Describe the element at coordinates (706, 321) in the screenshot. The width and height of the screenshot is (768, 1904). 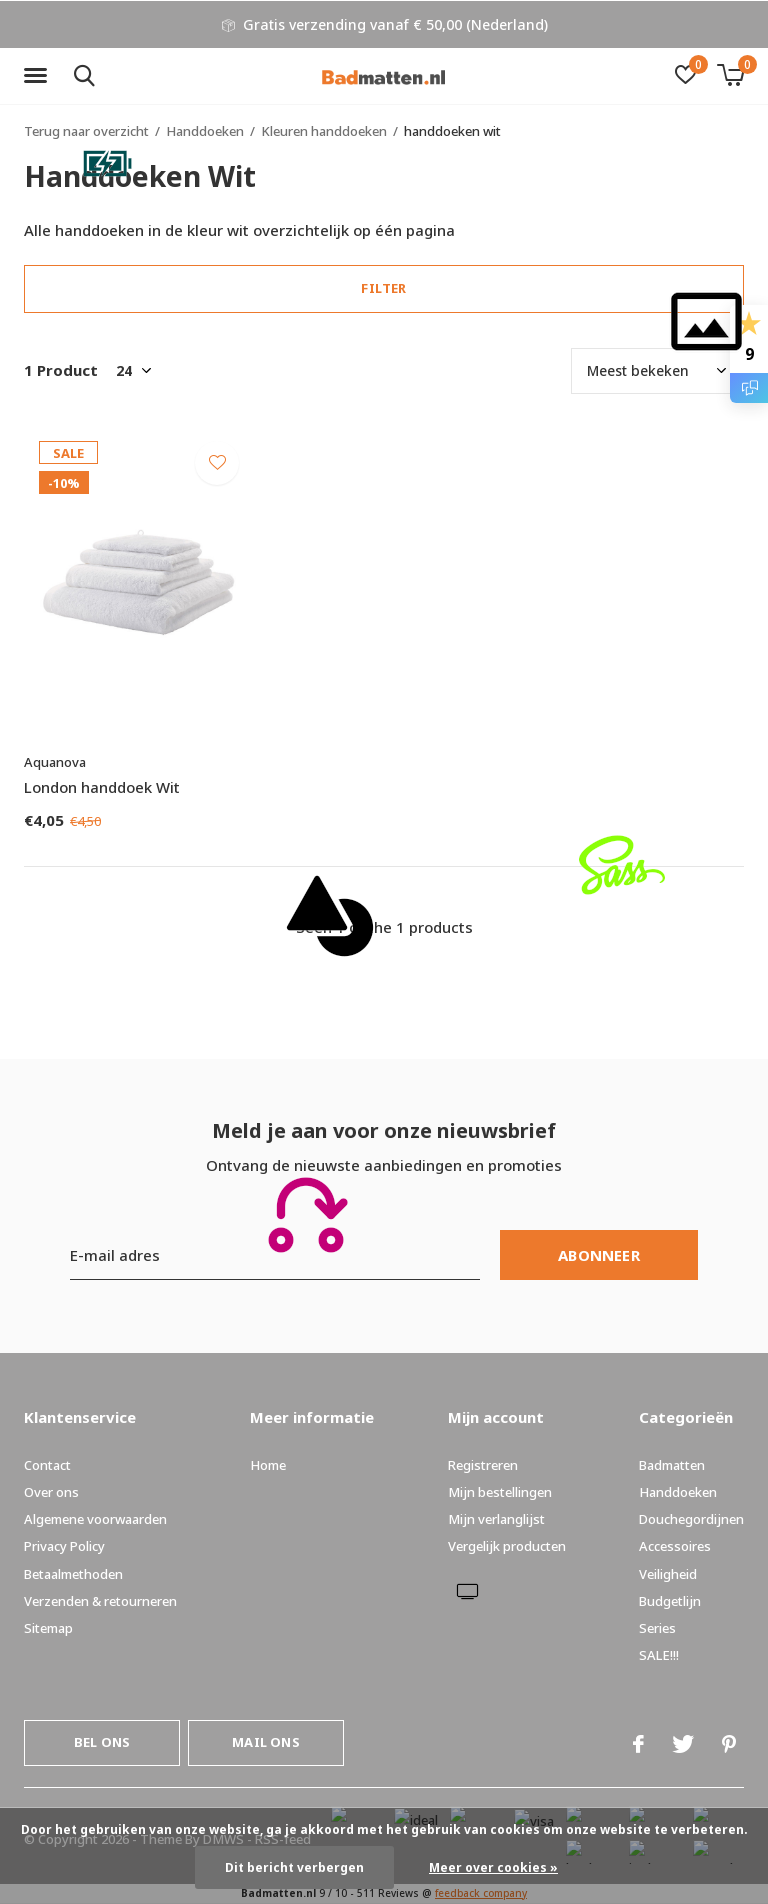
I see `view image at actual size` at that location.